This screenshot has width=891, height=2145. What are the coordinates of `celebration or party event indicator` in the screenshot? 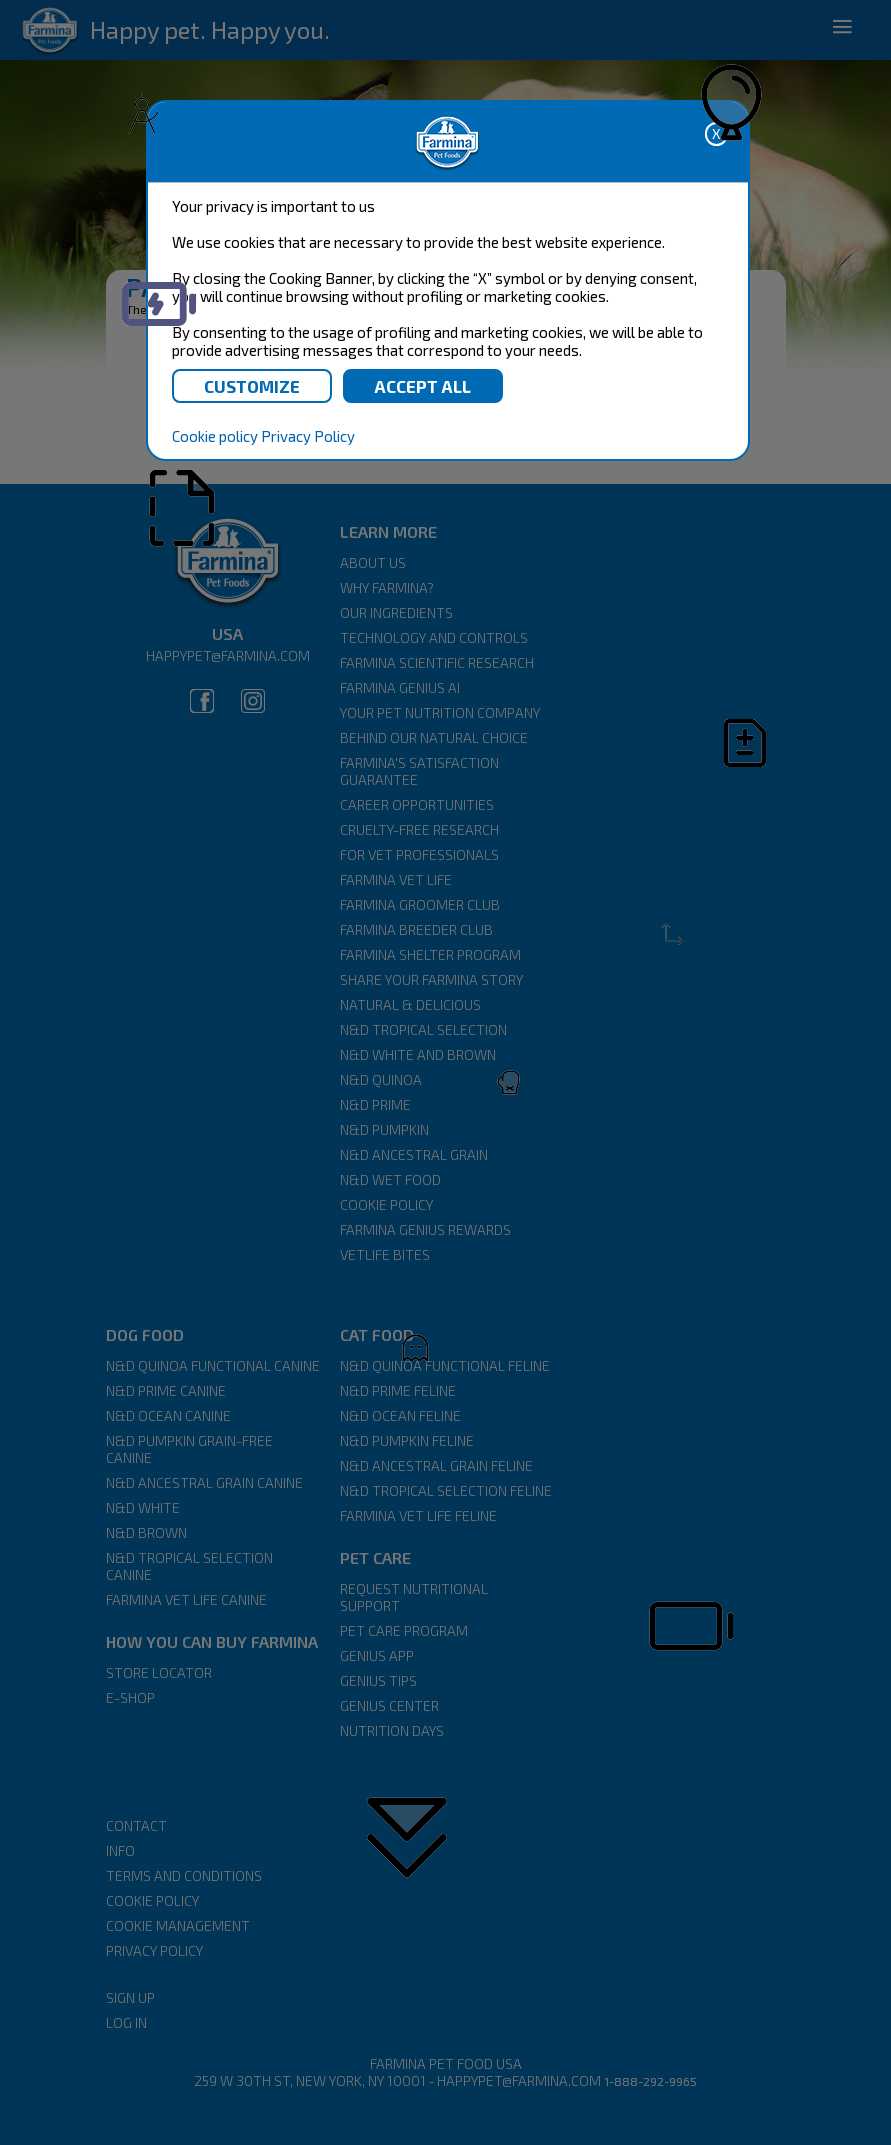 It's located at (731, 102).